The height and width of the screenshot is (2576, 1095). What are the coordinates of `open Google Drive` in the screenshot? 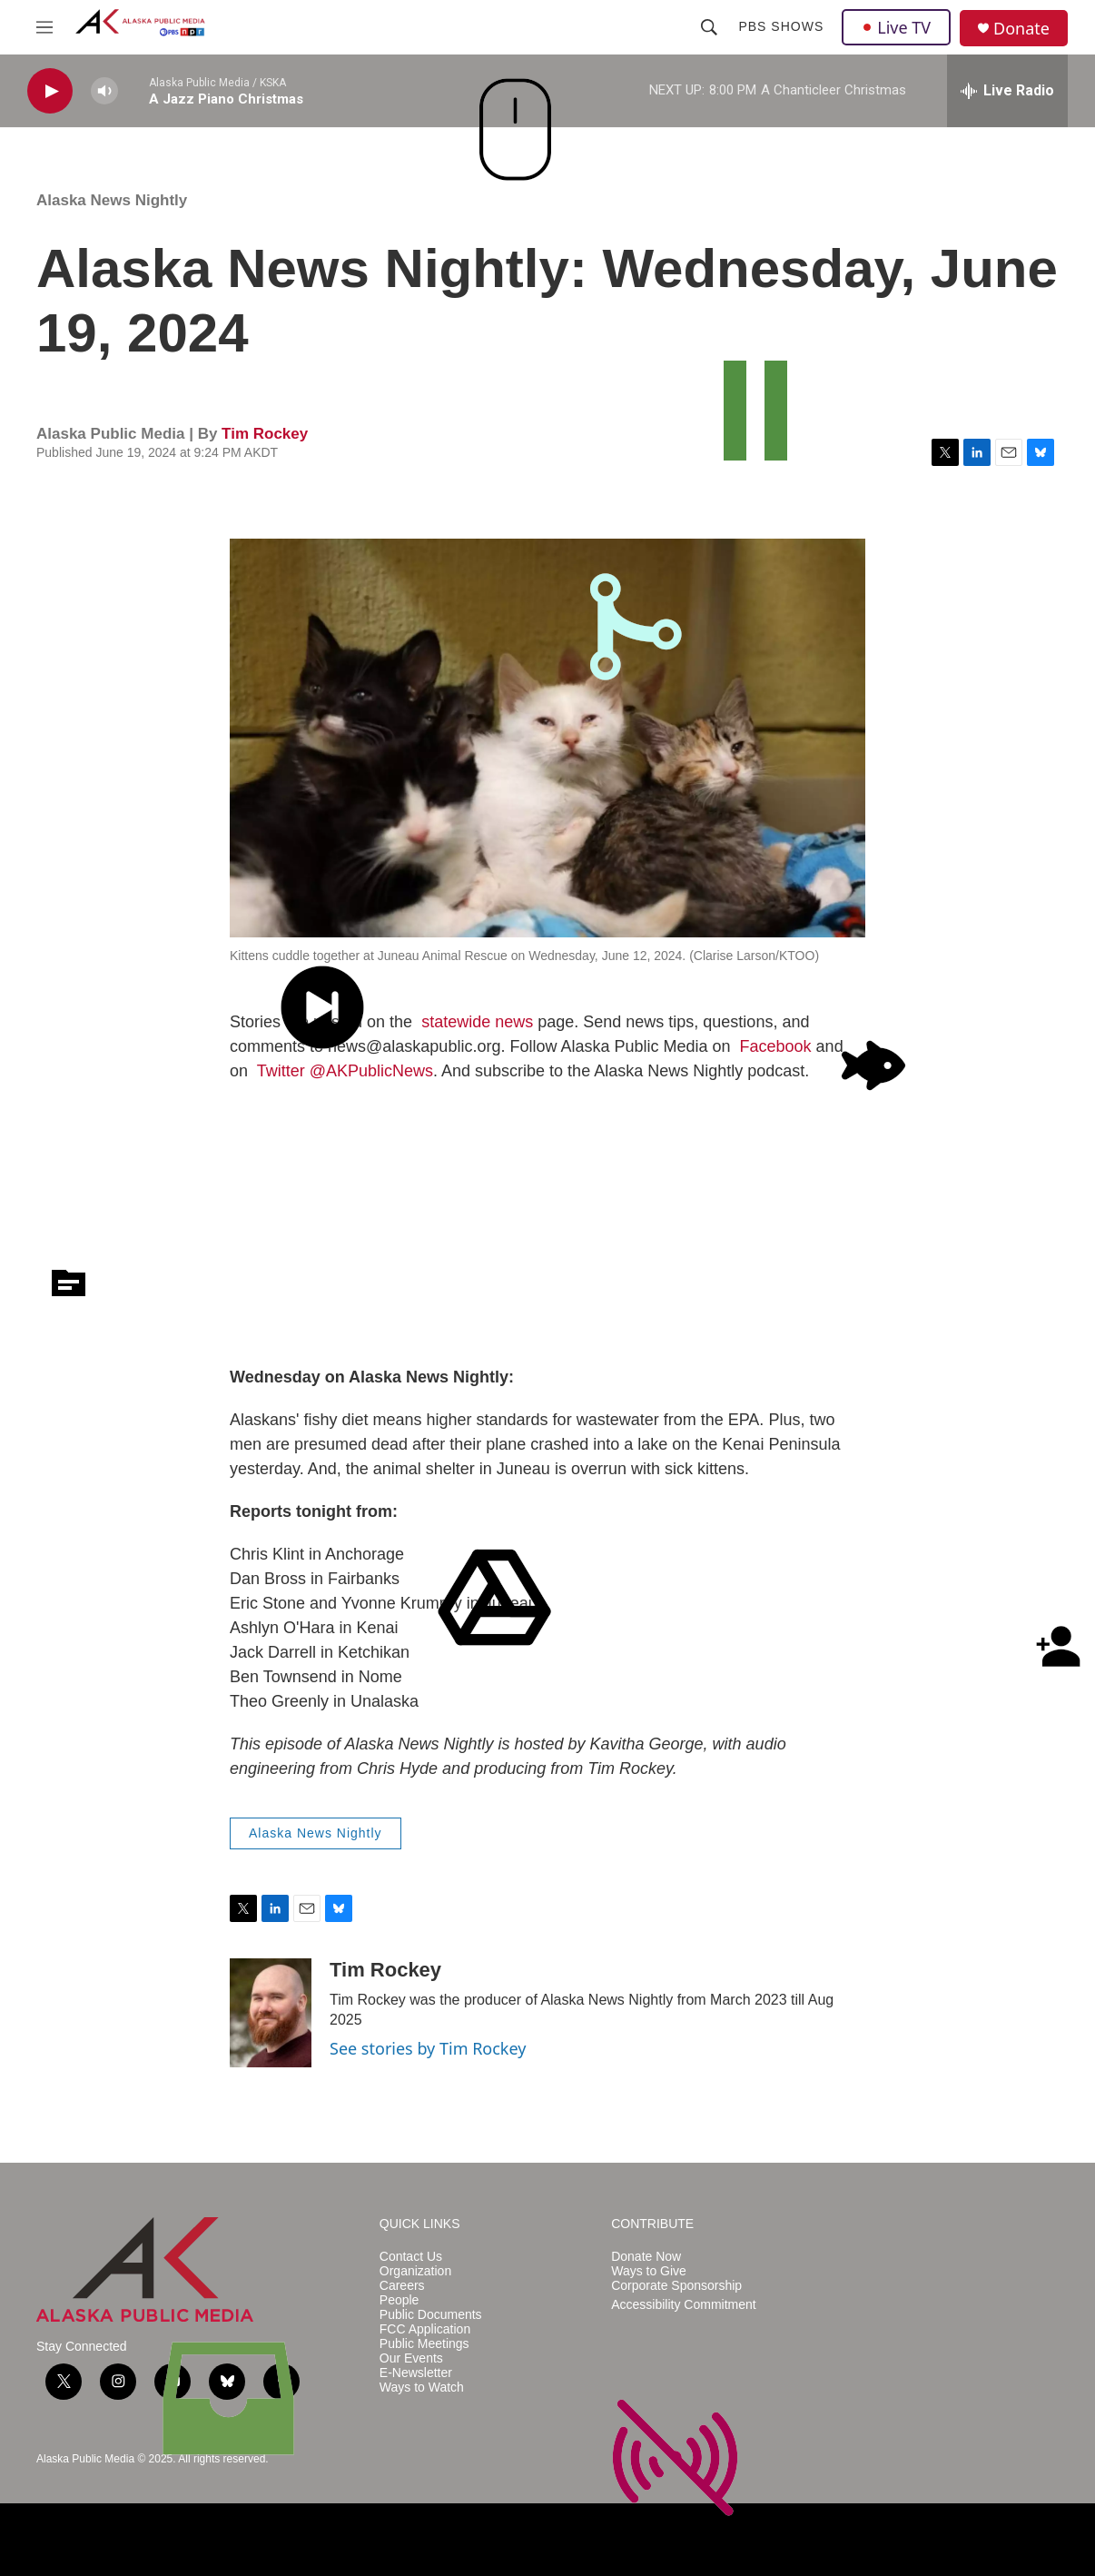 It's located at (494, 1594).